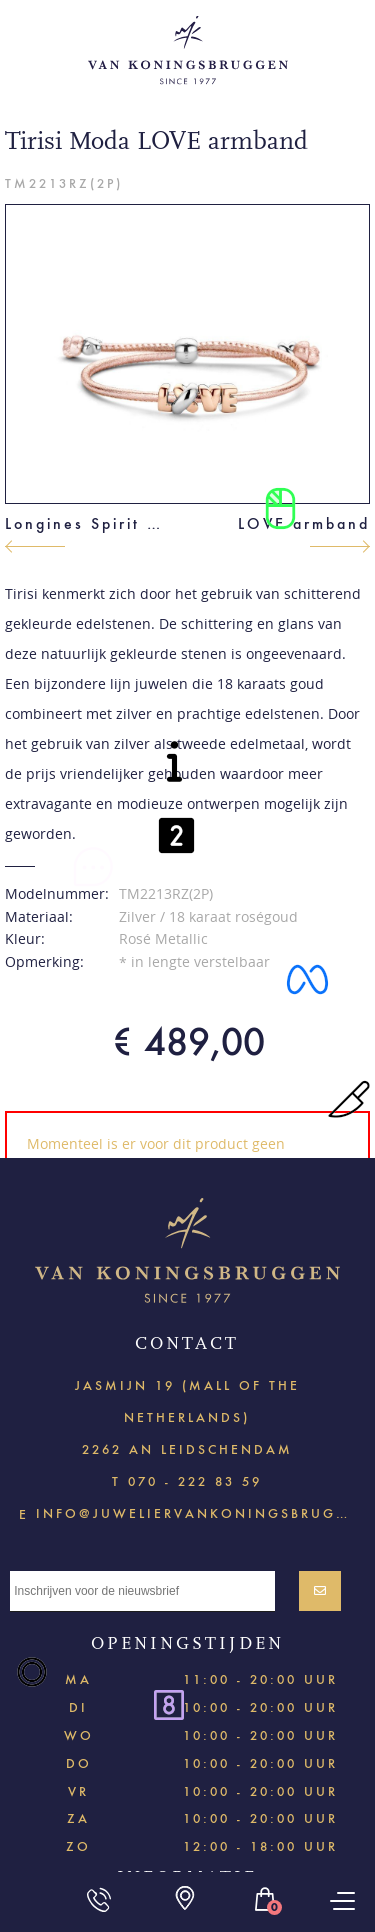  Describe the element at coordinates (176, 835) in the screenshot. I see `indicates step two in a multi-step process` at that location.